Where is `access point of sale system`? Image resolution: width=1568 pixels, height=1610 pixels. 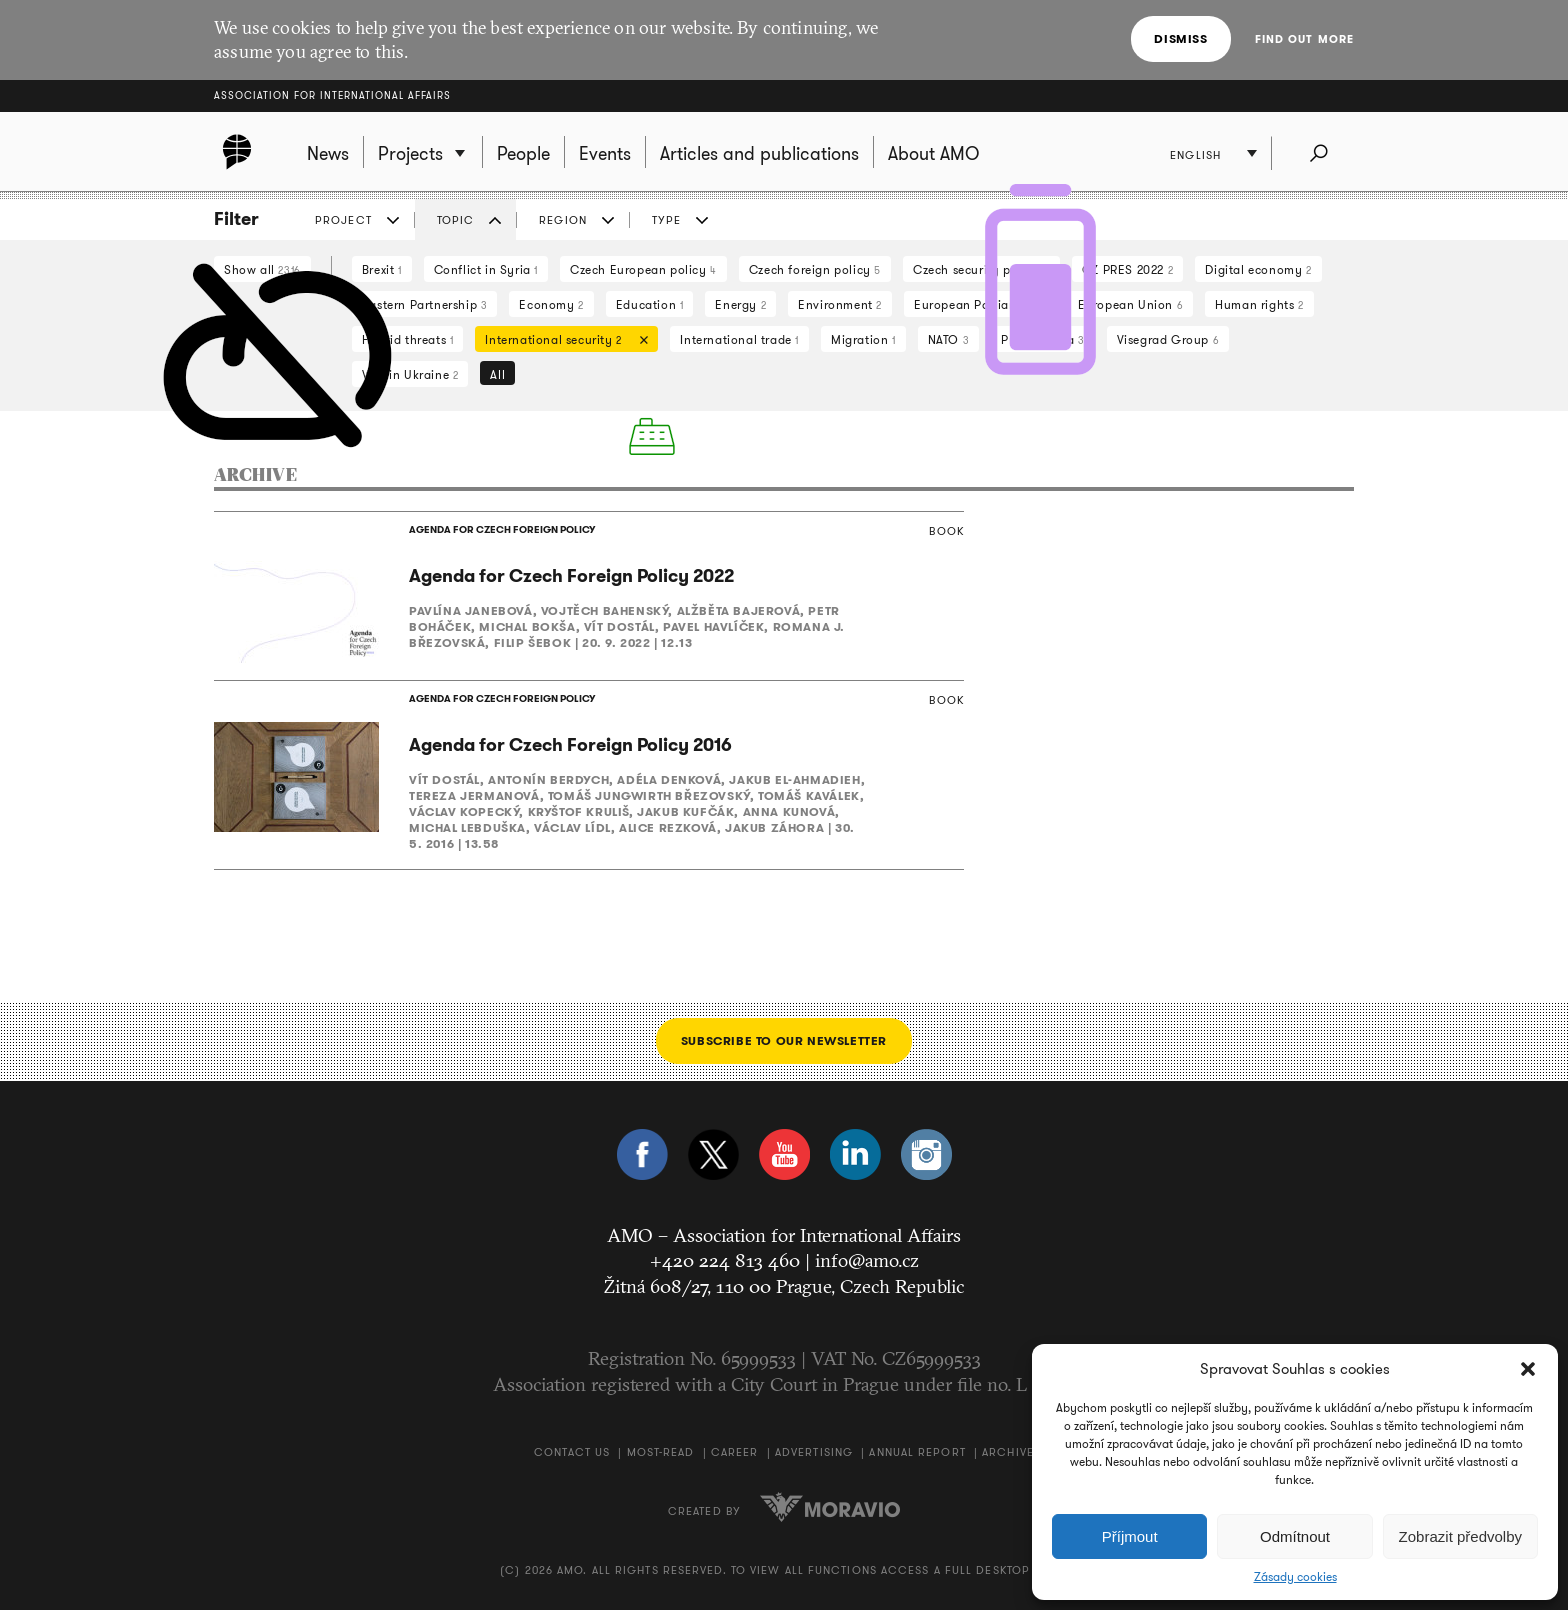
access point of sale system is located at coordinates (652, 439).